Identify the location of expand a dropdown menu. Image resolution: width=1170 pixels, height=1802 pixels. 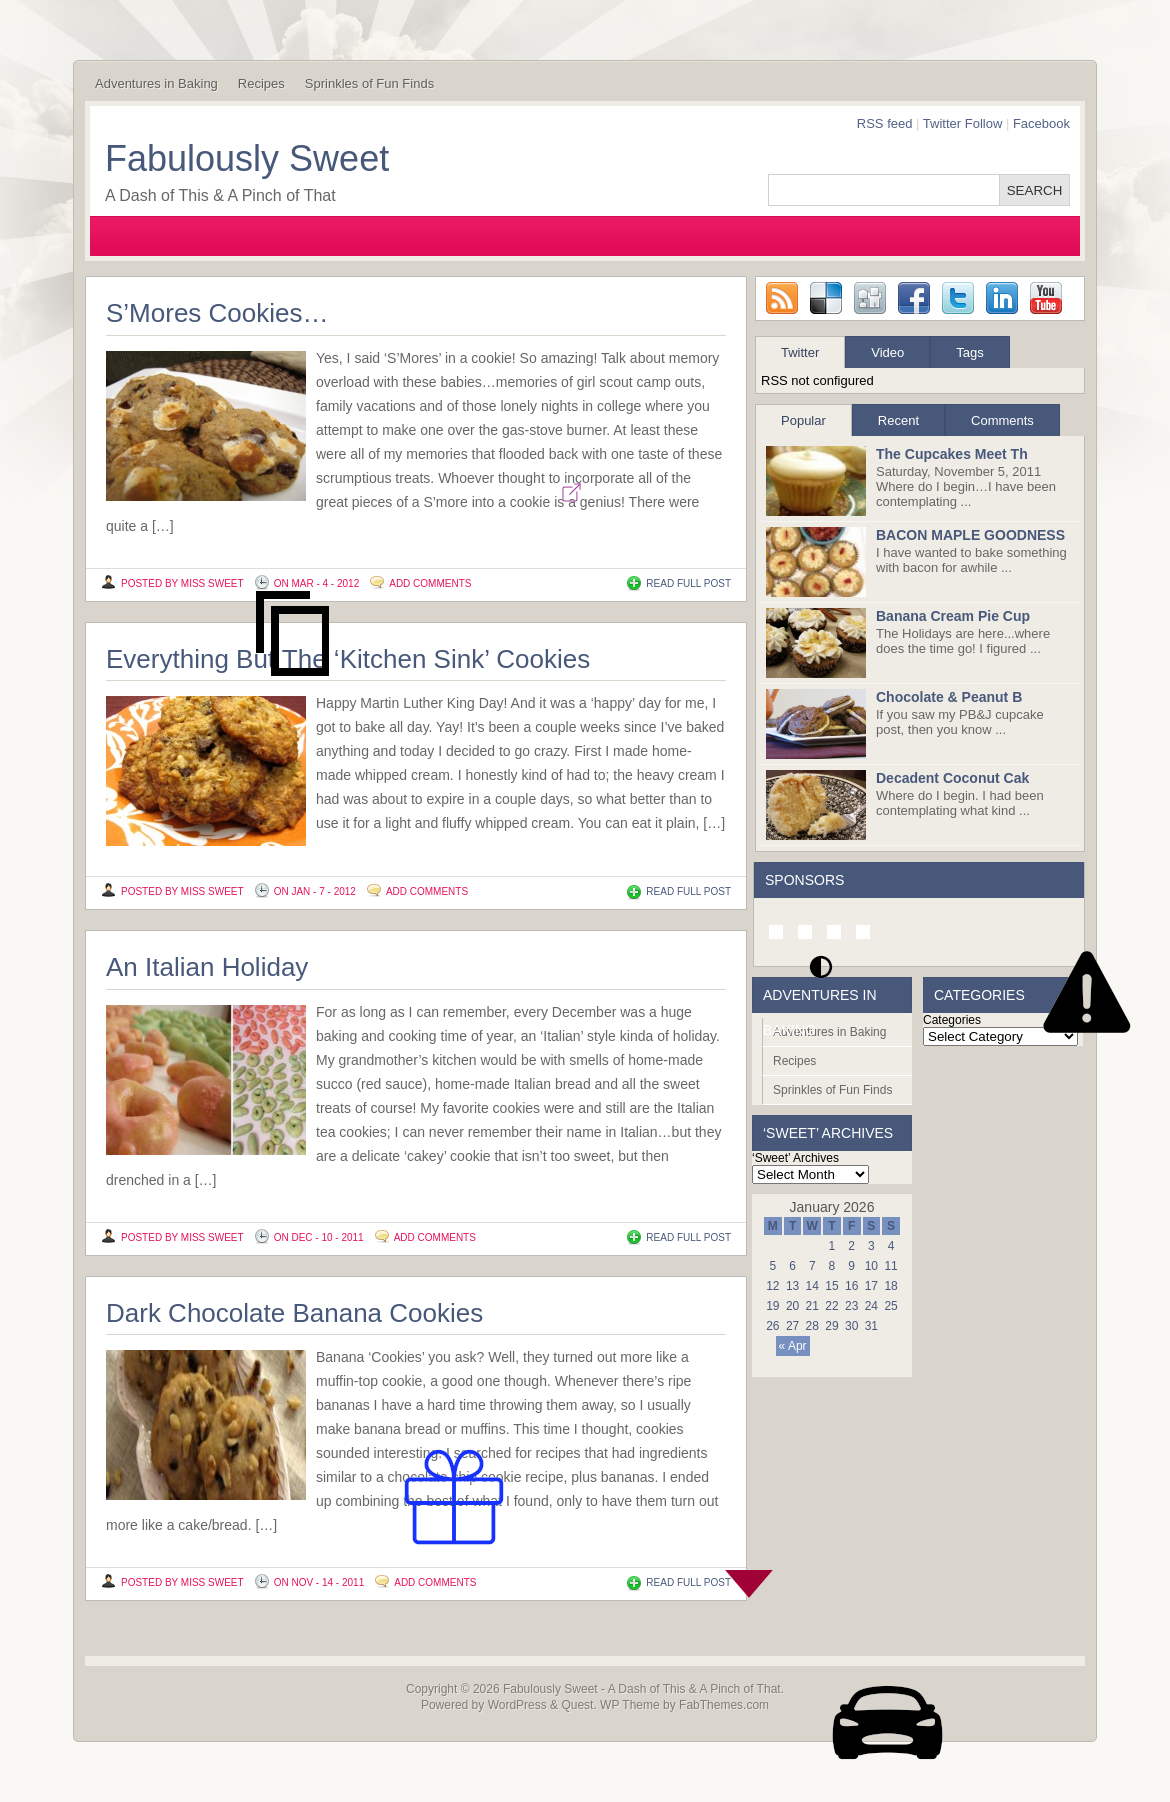
(749, 1584).